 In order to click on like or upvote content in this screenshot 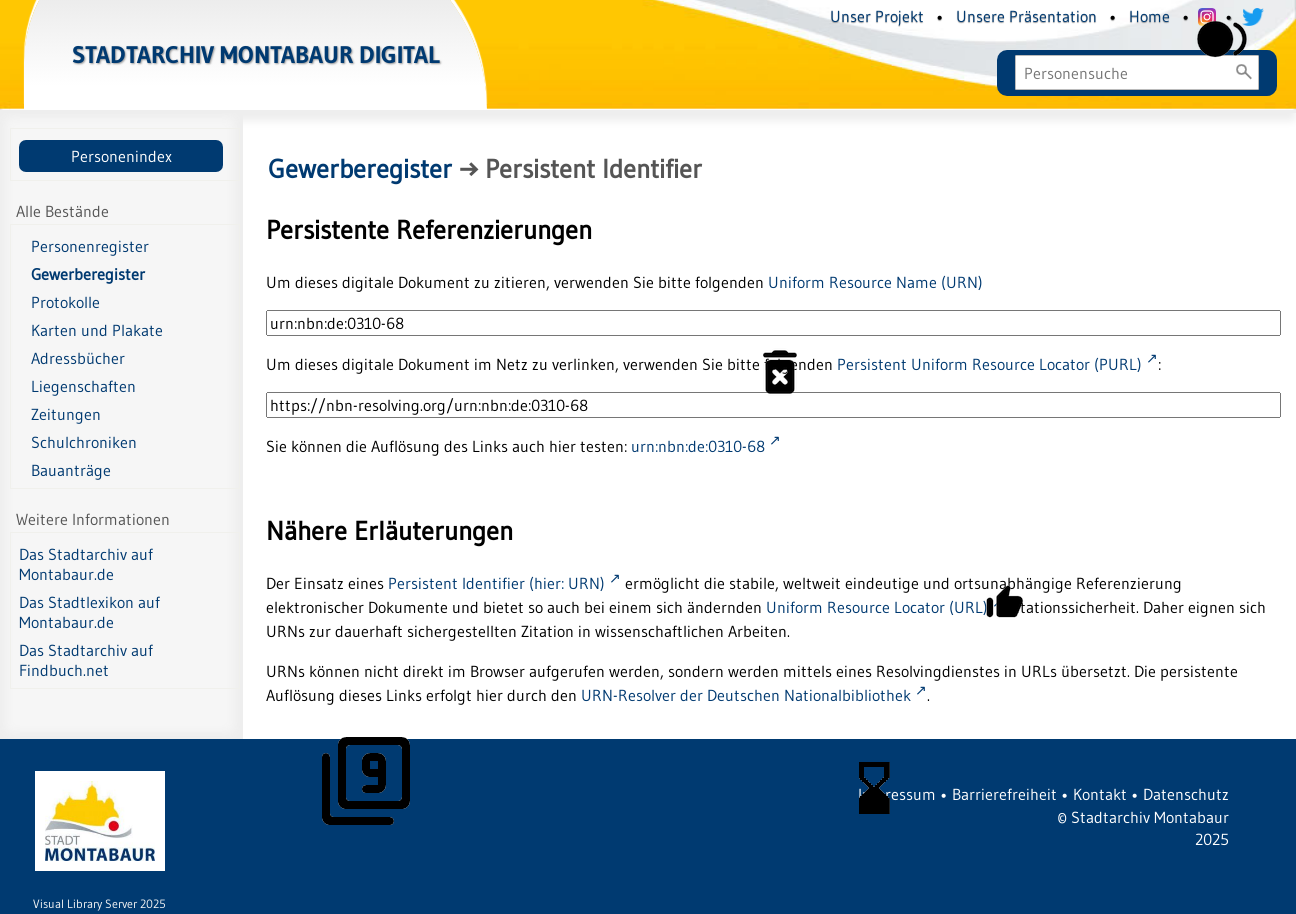, I will do `click(1004, 602)`.